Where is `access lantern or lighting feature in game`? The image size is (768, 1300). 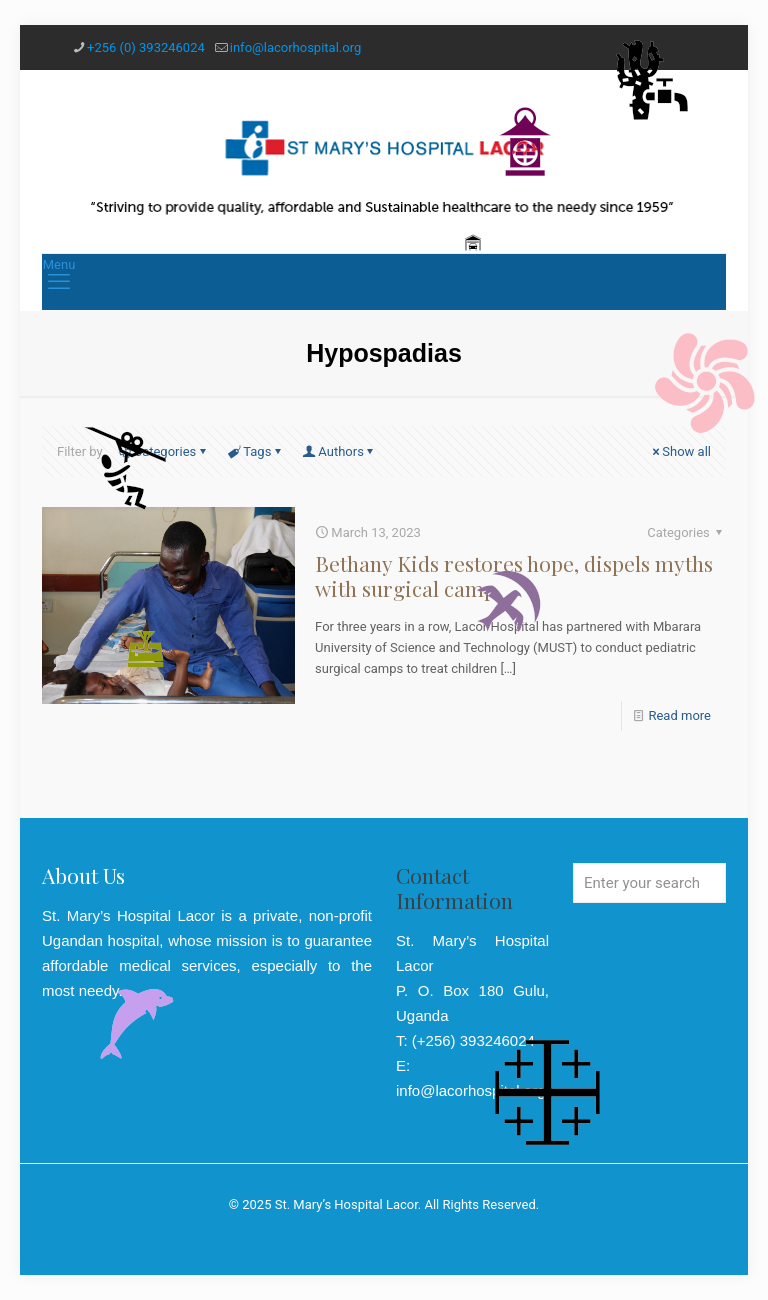 access lantern or lighting feature in game is located at coordinates (525, 141).